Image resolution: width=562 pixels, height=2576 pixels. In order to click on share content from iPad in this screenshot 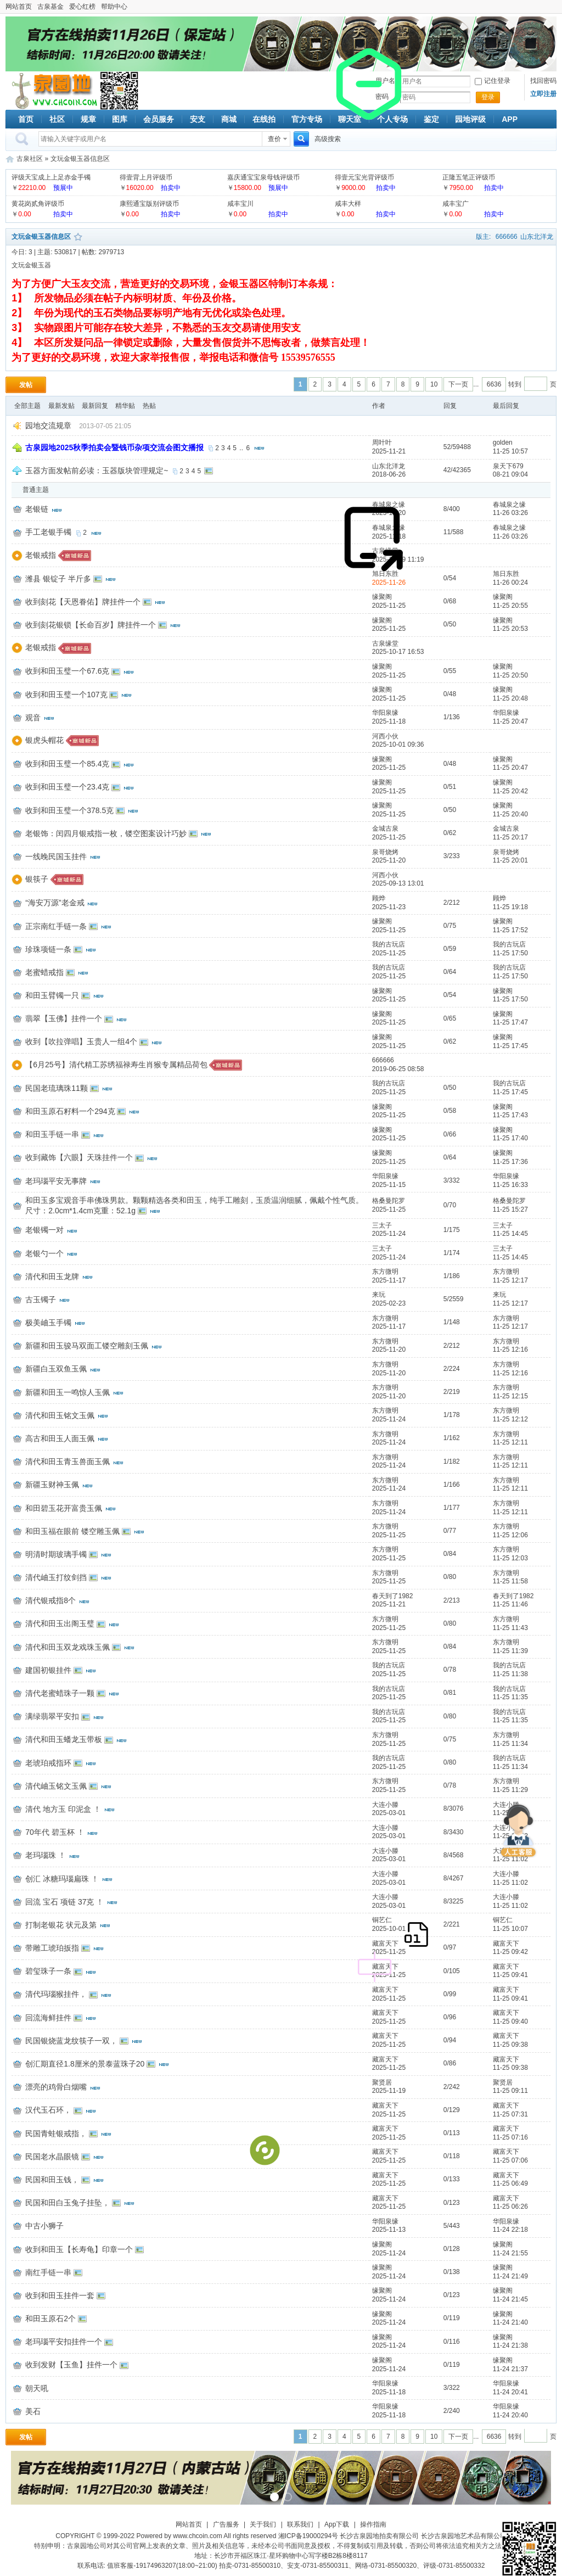, I will do `click(372, 537)`.